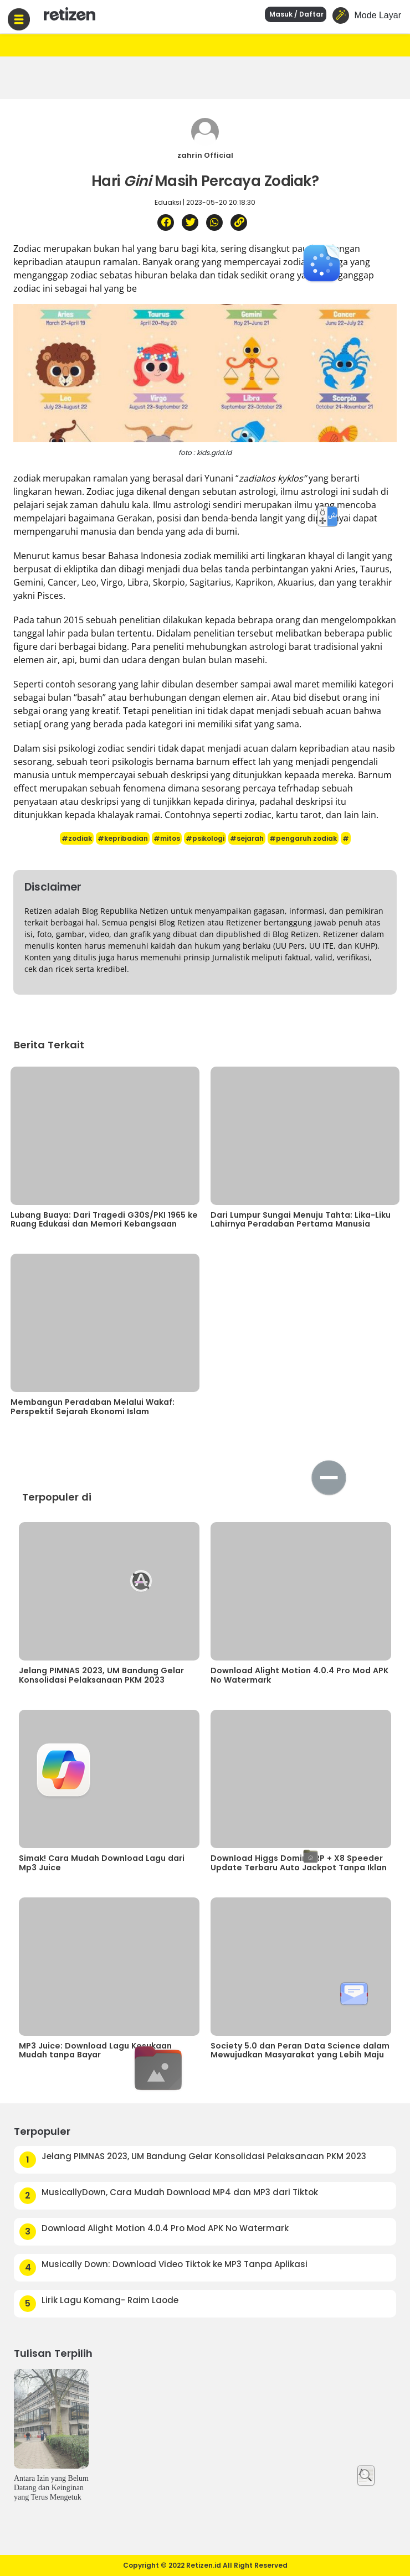 The image size is (410, 2576). I want to click on check for available software updates, so click(141, 1581).